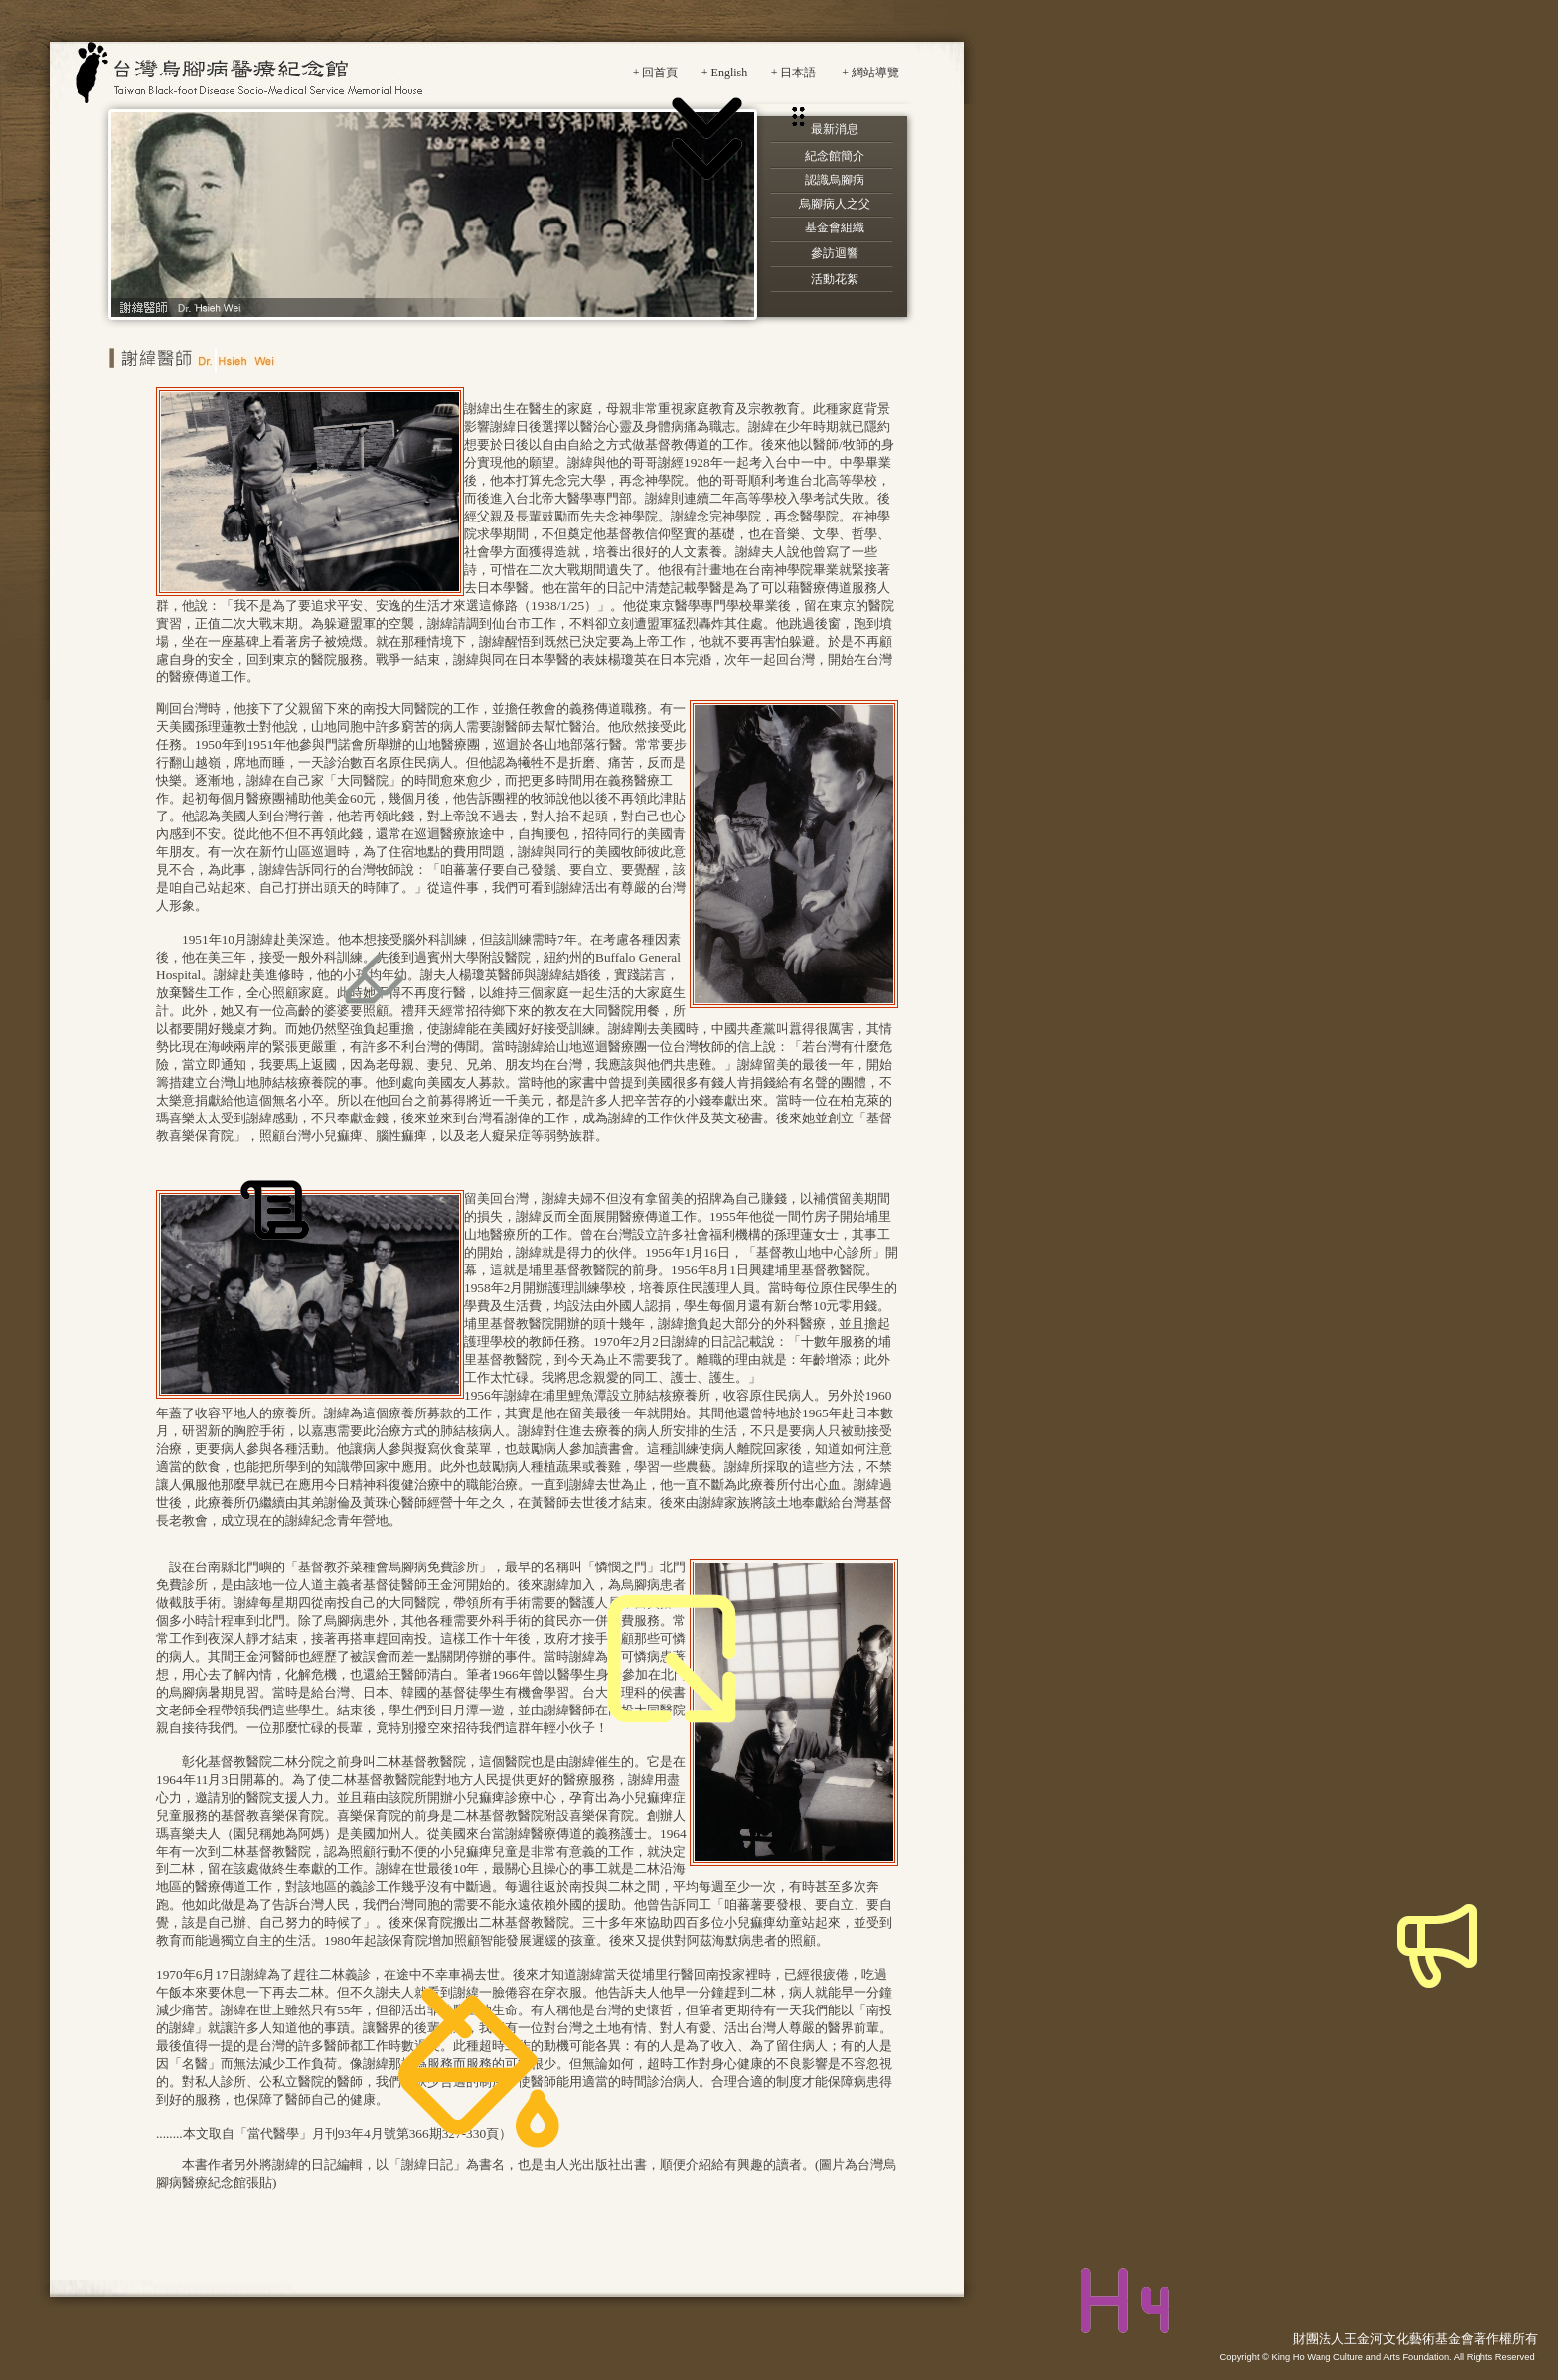 This screenshot has height=2380, width=1558. Describe the element at coordinates (479, 2067) in the screenshot. I see `fill an area with color` at that location.